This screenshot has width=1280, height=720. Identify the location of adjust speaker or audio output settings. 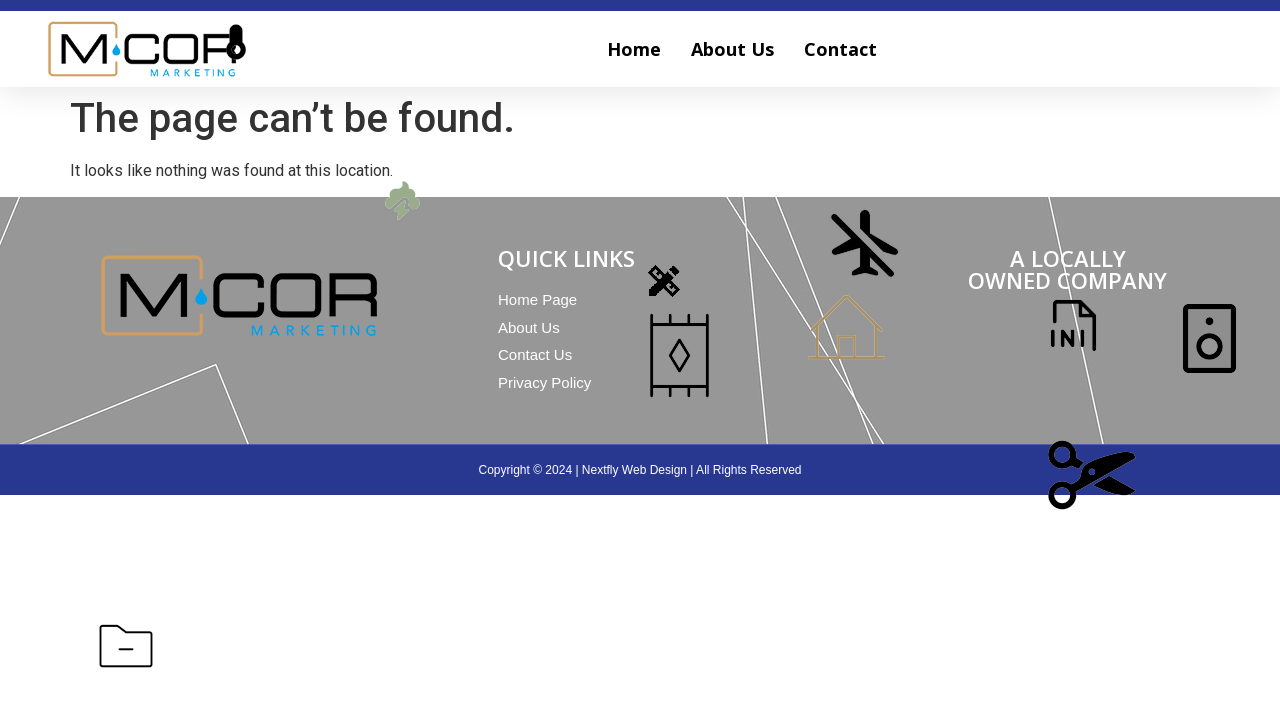
(1209, 338).